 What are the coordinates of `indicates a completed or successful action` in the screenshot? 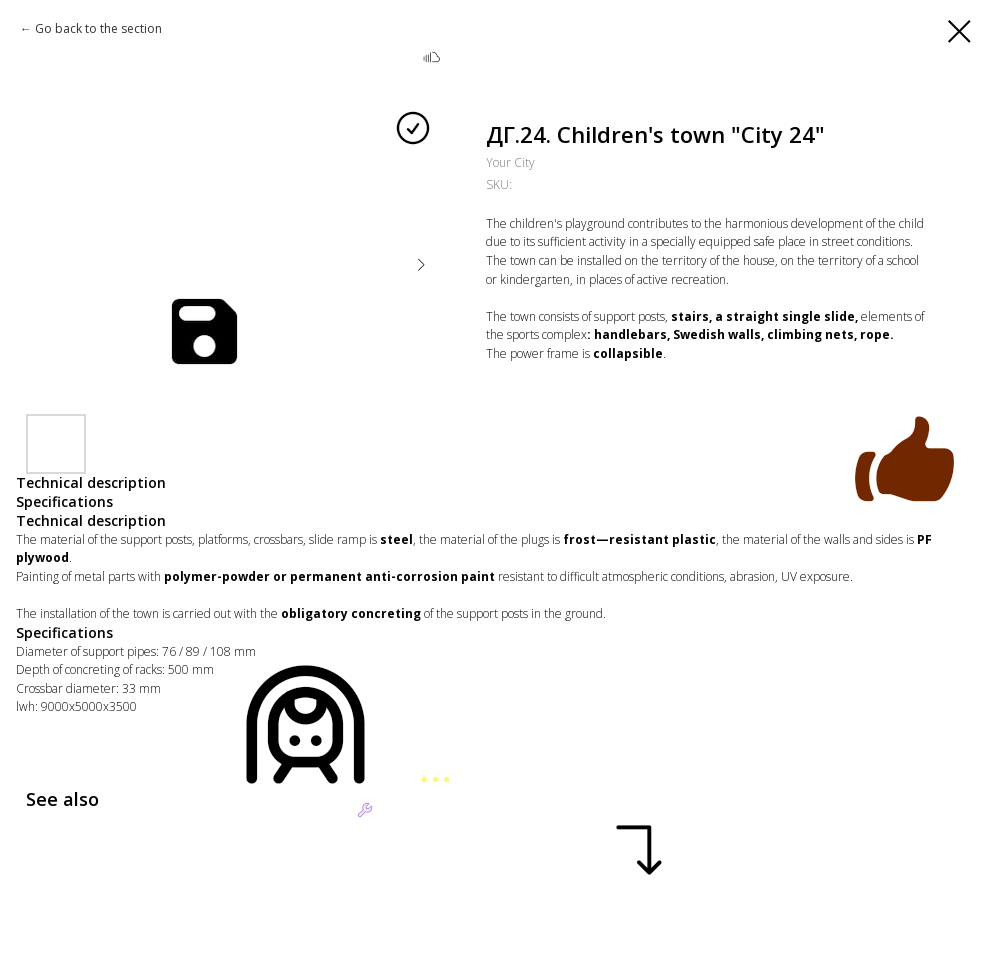 It's located at (413, 128).